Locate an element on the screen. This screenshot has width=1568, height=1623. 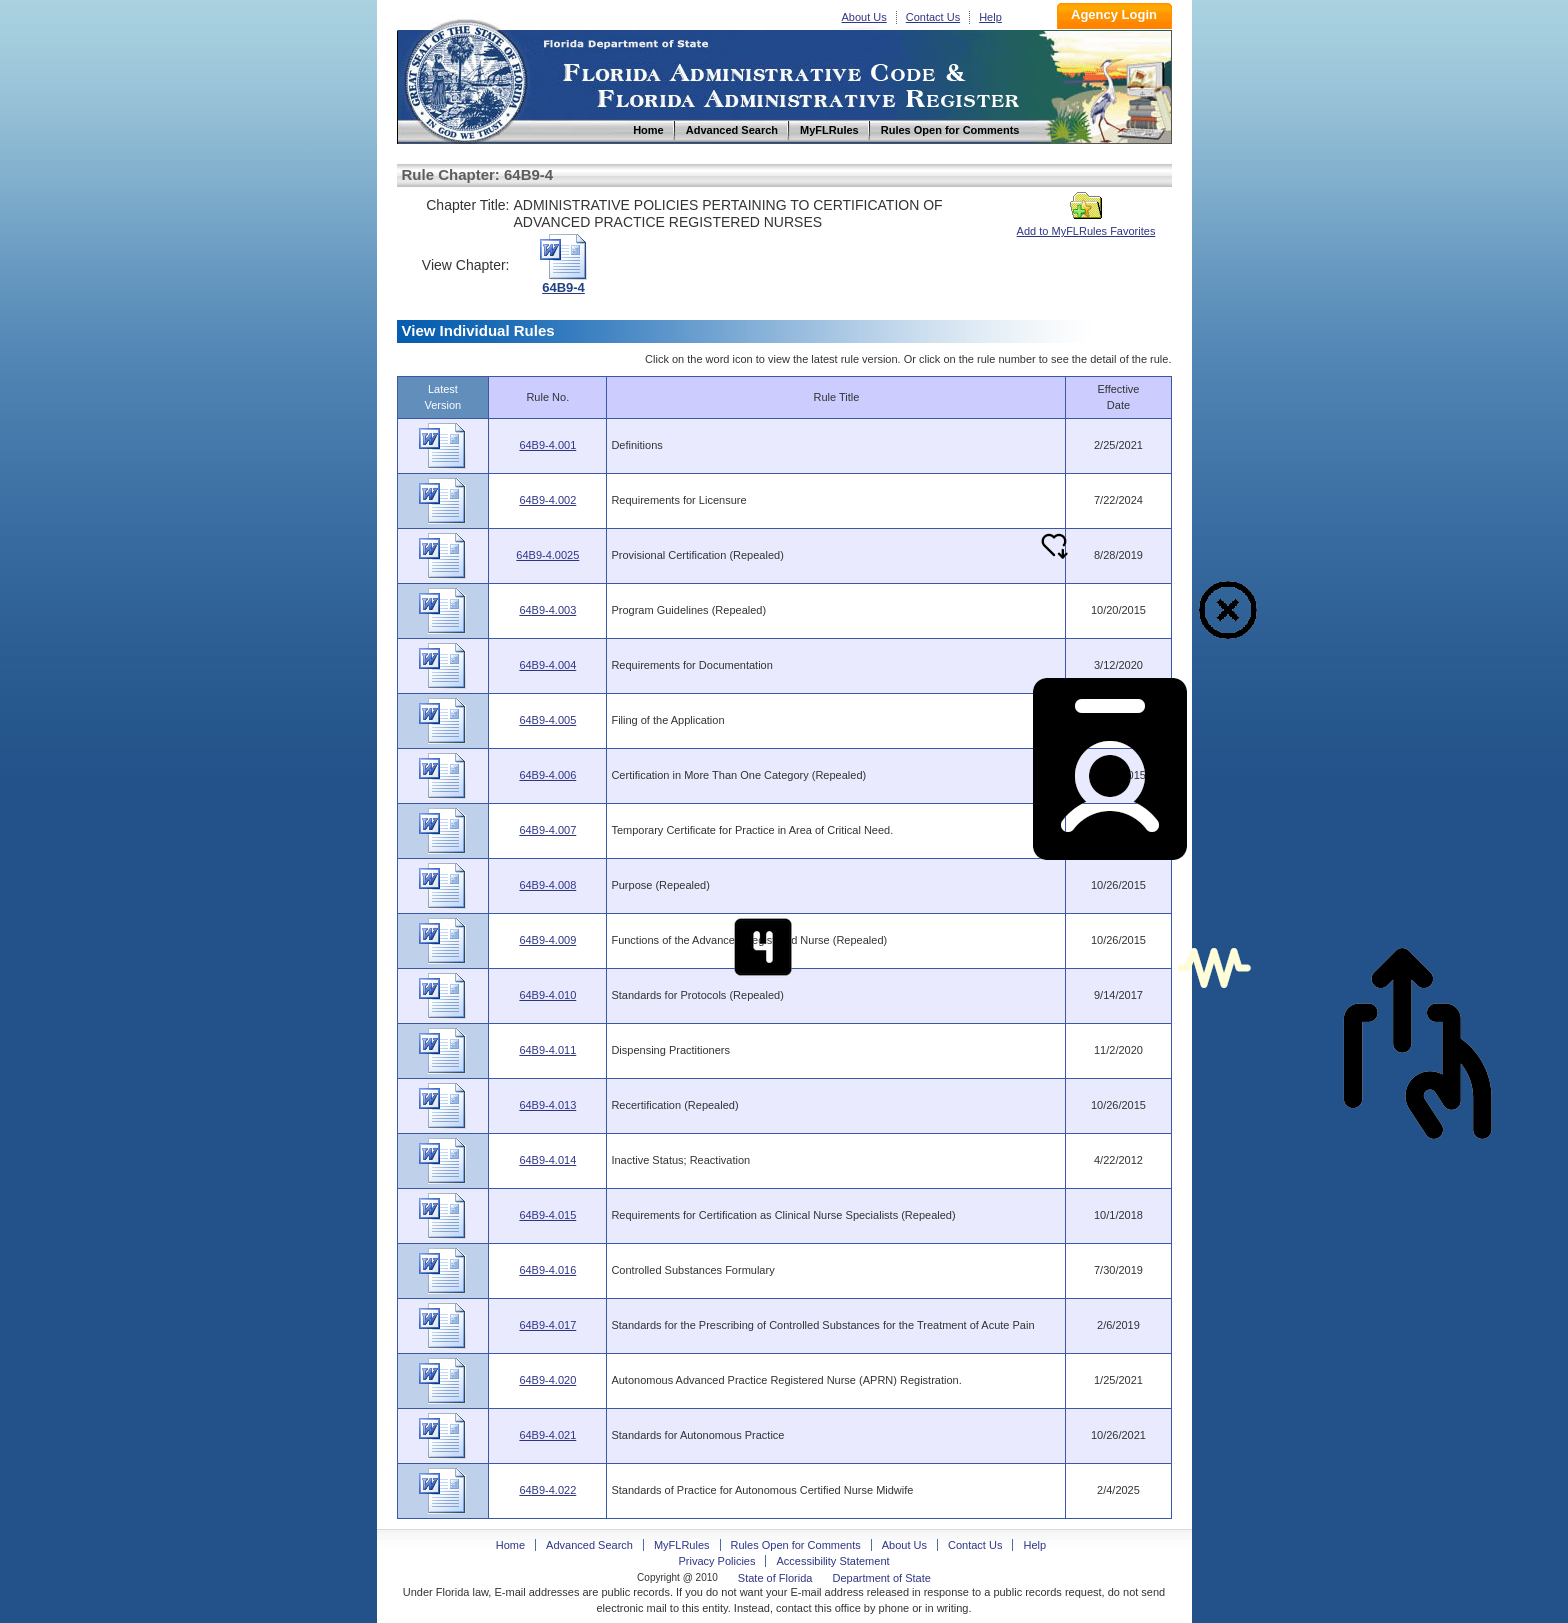
view your identification or profile badge is located at coordinates (1110, 769).